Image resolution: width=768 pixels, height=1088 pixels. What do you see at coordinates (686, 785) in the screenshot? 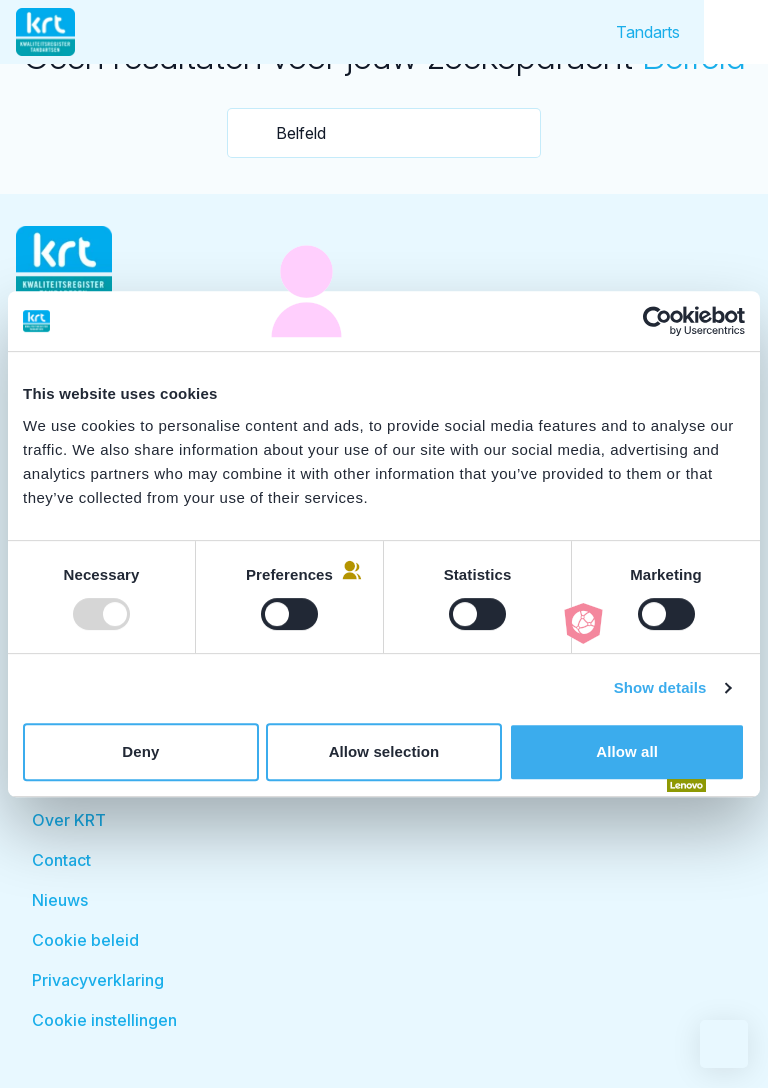
I see `Lenovo brand logo` at bounding box center [686, 785].